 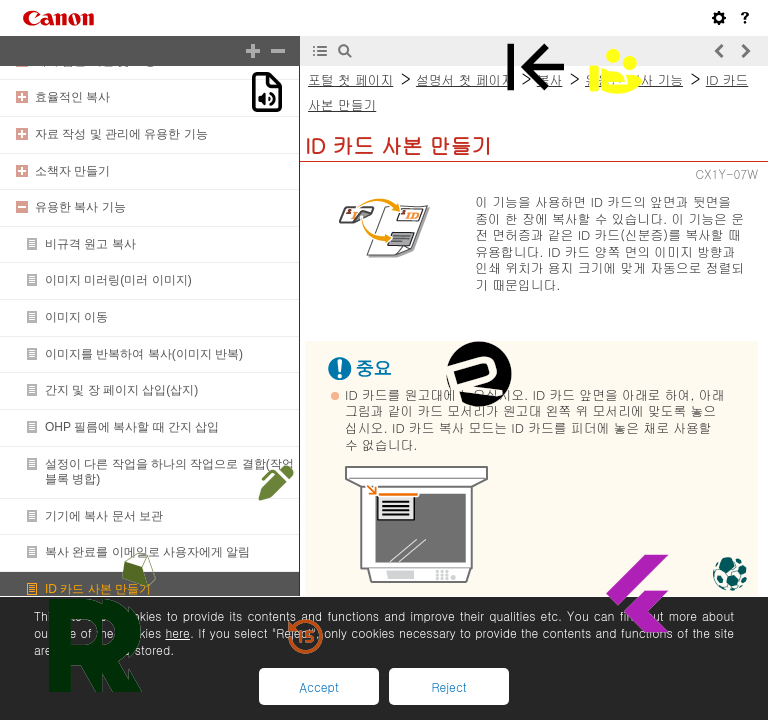 What do you see at coordinates (267, 92) in the screenshot?
I see `open an audio file` at bounding box center [267, 92].